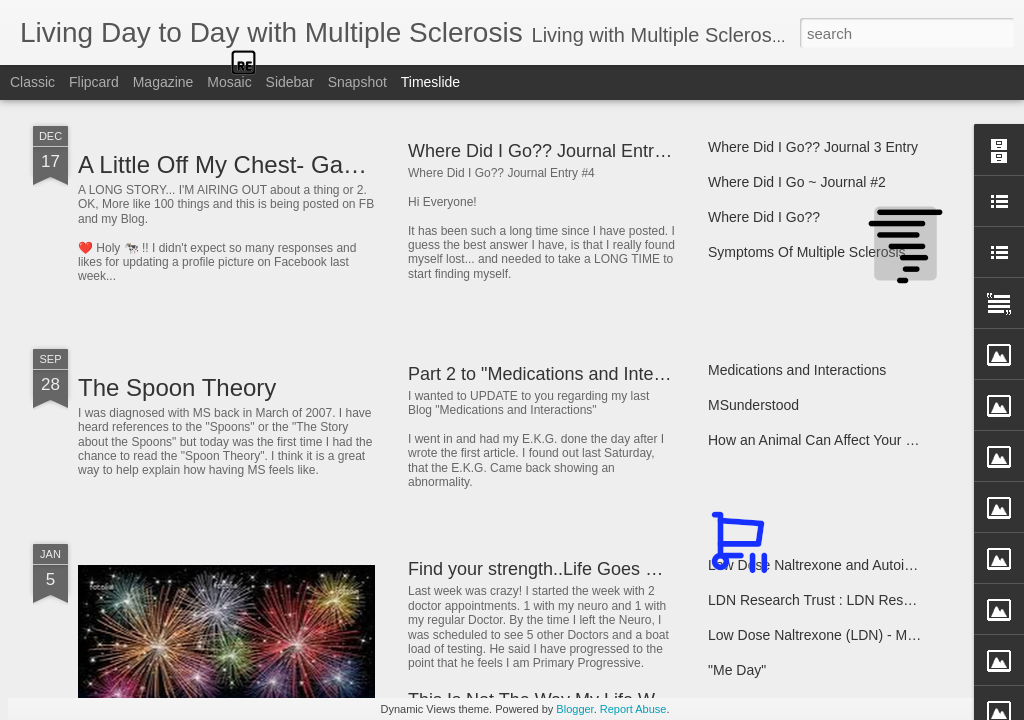  What do you see at coordinates (243, 62) in the screenshot?
I see `ReasonML programming language logo` at bounding box center [243, 62].